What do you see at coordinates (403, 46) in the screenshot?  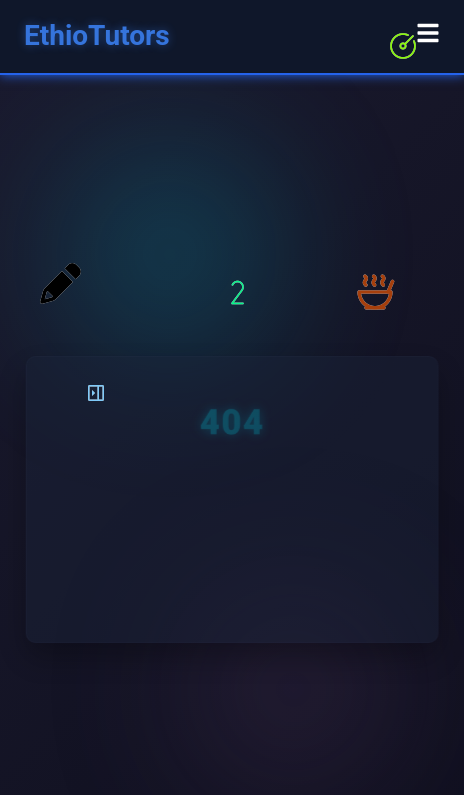 I see `view performance metrics or usage statistics` at bounding box center [403, 46].